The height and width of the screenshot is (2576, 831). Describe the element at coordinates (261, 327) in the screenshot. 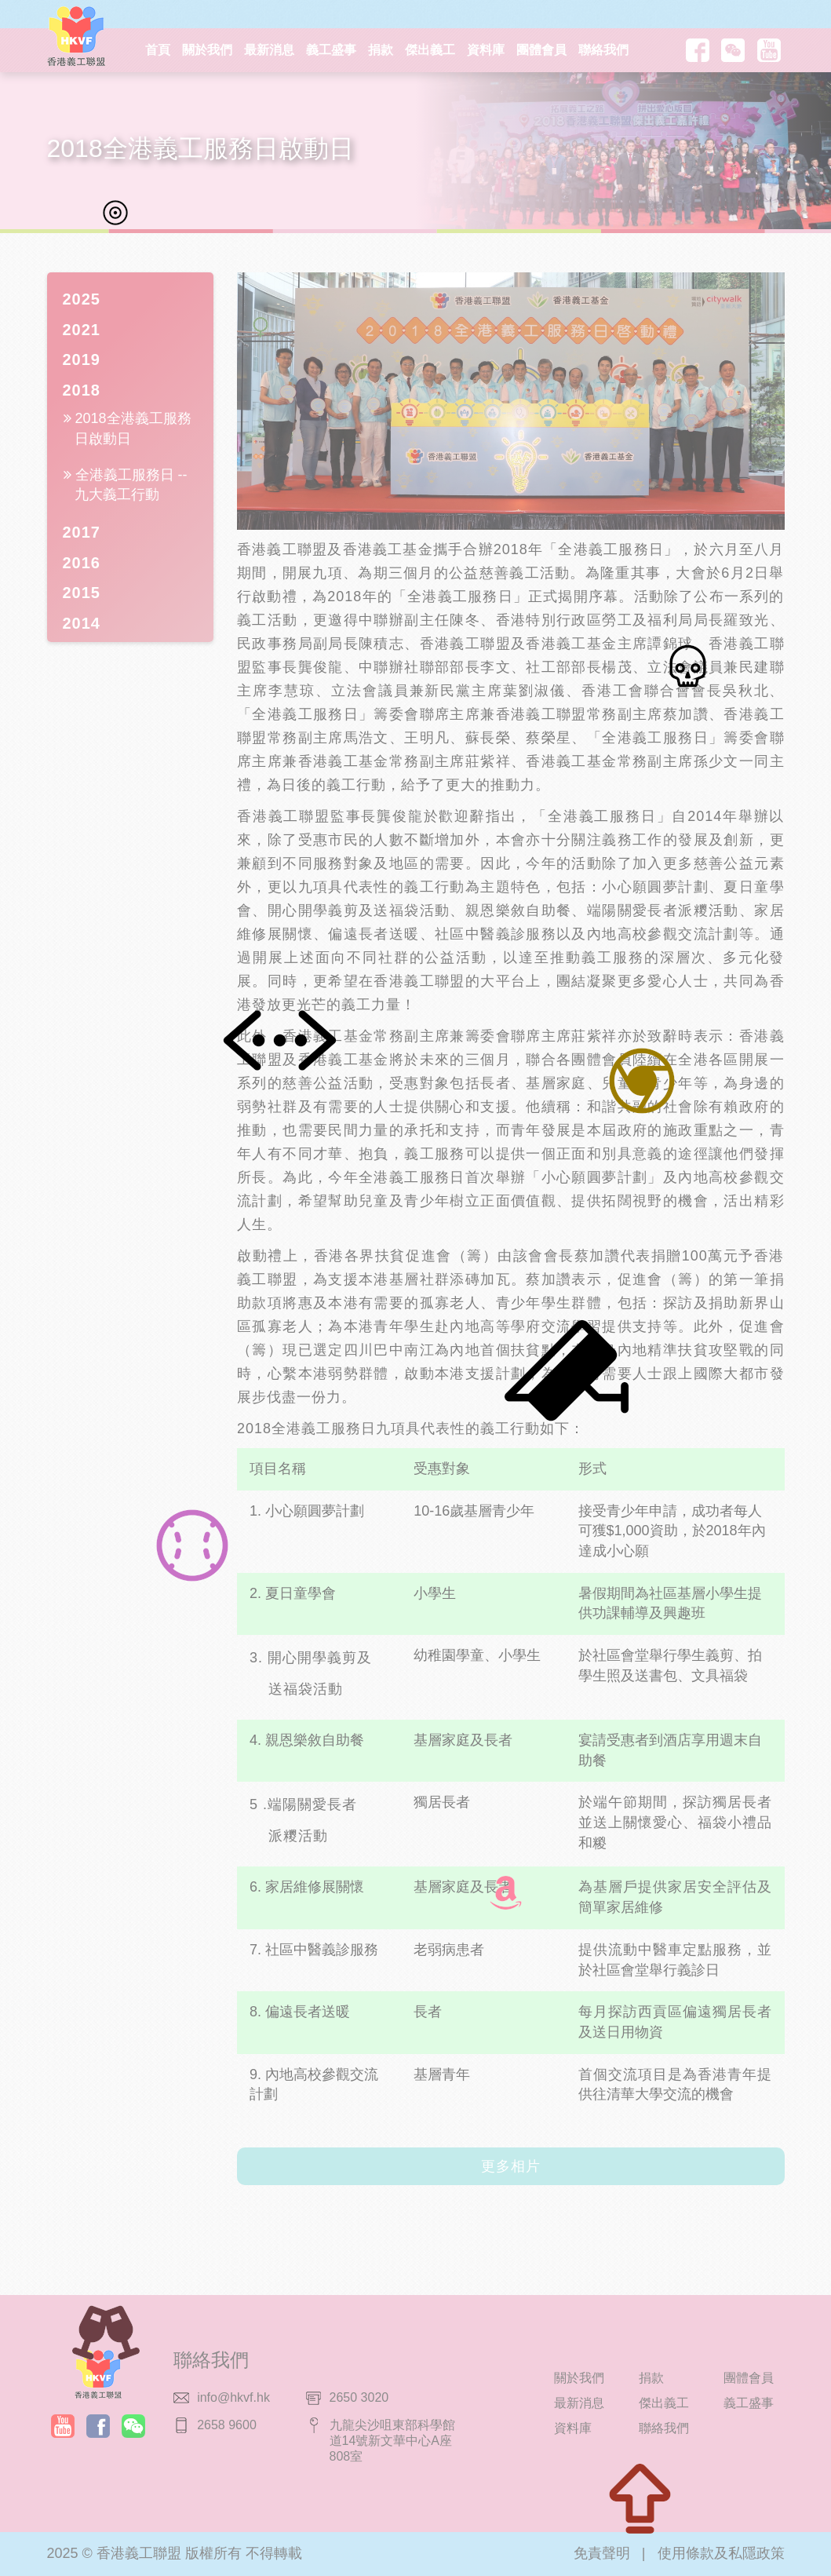

I see `select female gender option` at that location.